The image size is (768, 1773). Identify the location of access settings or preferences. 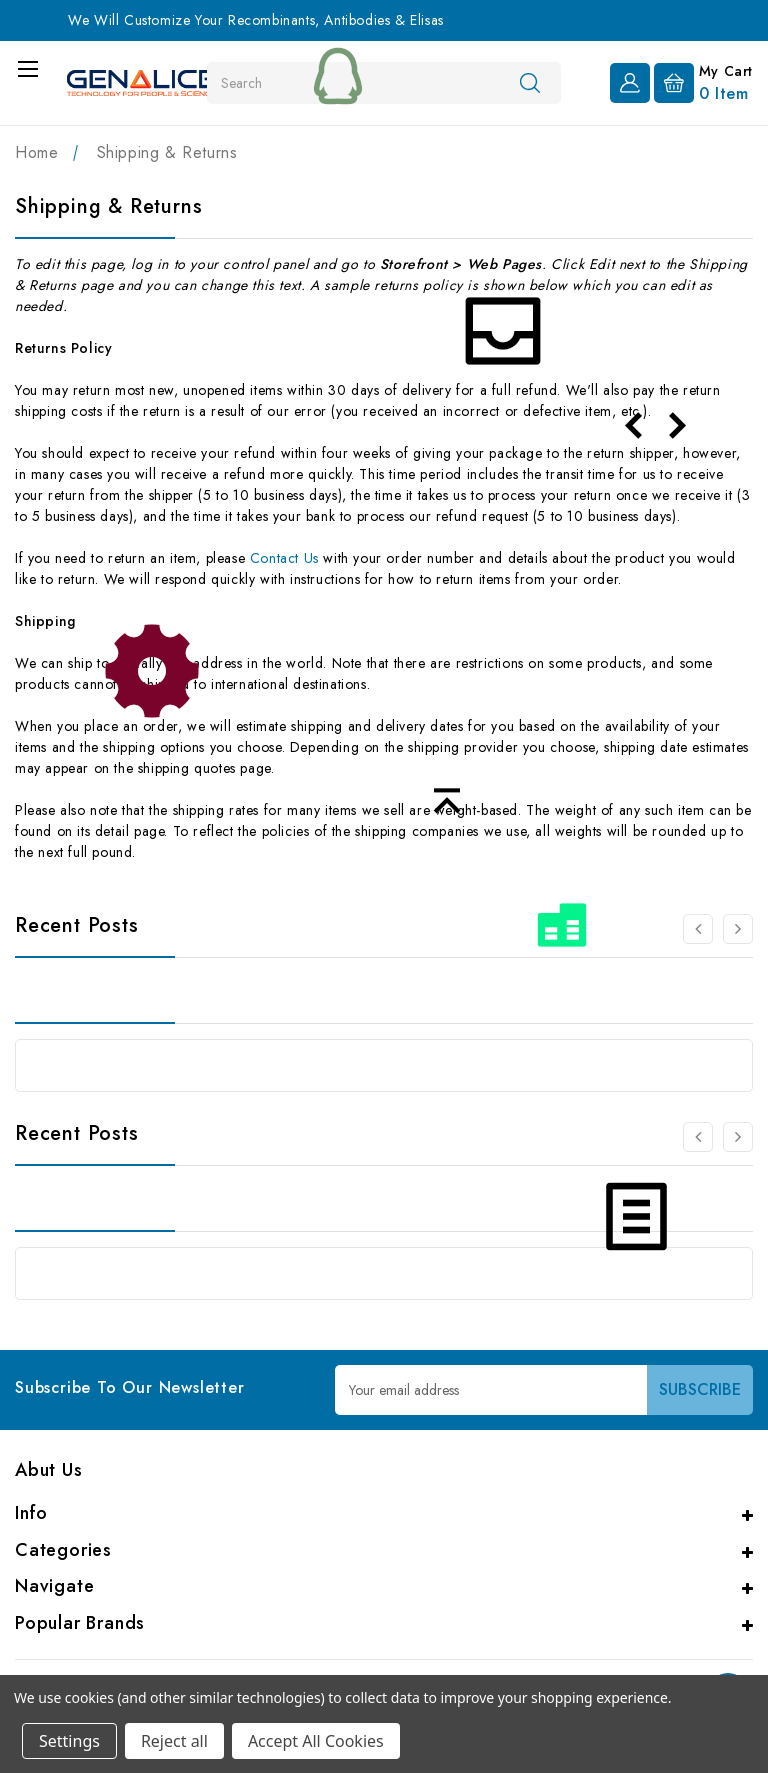
(152, 671).